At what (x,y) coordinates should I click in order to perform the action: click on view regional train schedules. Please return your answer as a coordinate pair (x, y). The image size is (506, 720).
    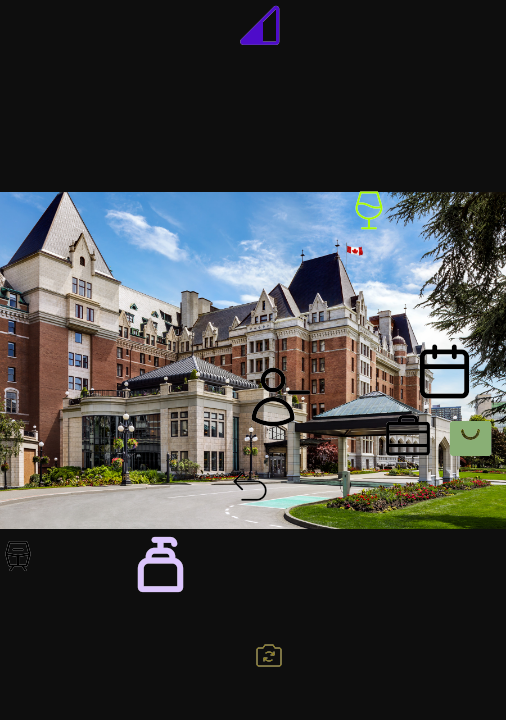
    Looking at the image, I should click on (18, 555).